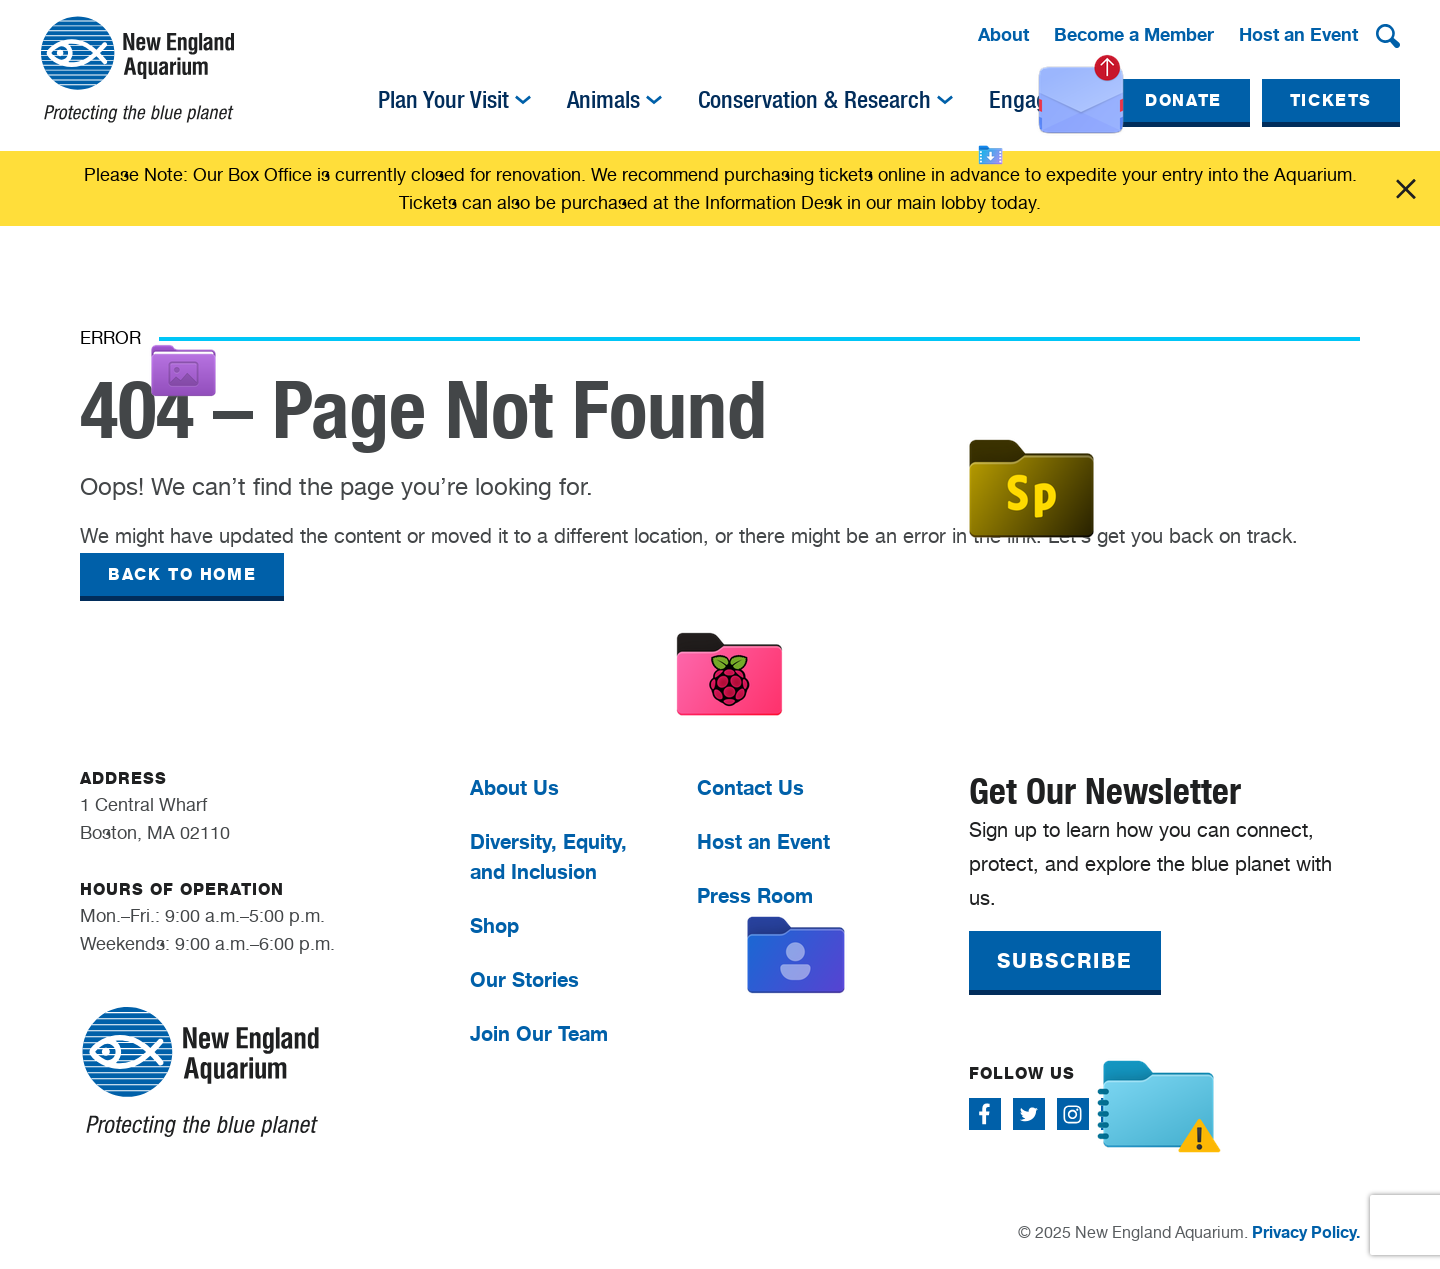 This screenshot has height=1269, width=1440. Describe the element at coordinates (1158, 1107) in the screenshot. I see `access system log files` at that location.